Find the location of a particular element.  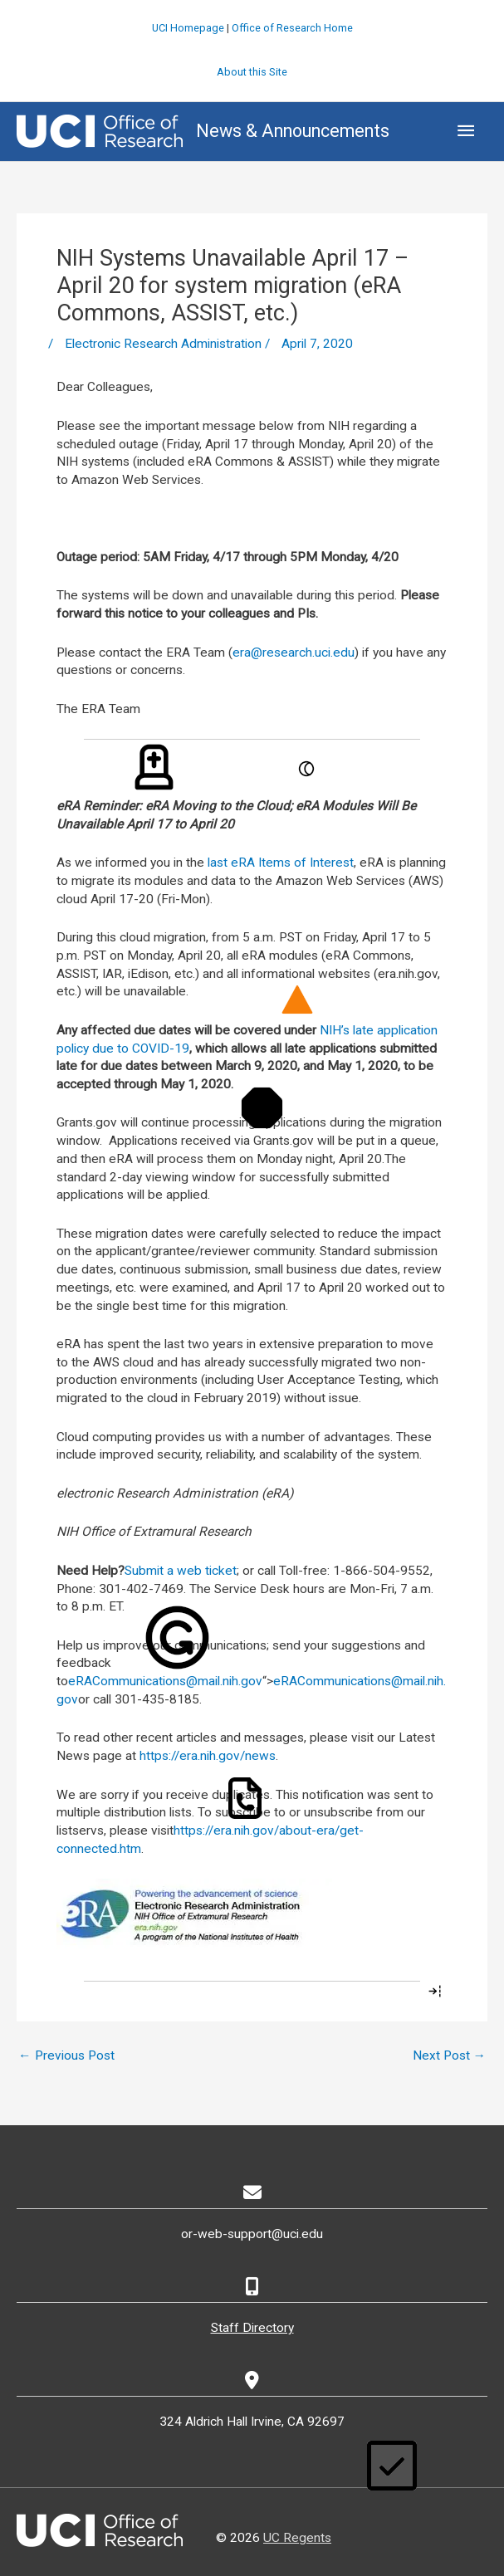

indicates a stop or blocking action is located at coordinates (262, 1107).